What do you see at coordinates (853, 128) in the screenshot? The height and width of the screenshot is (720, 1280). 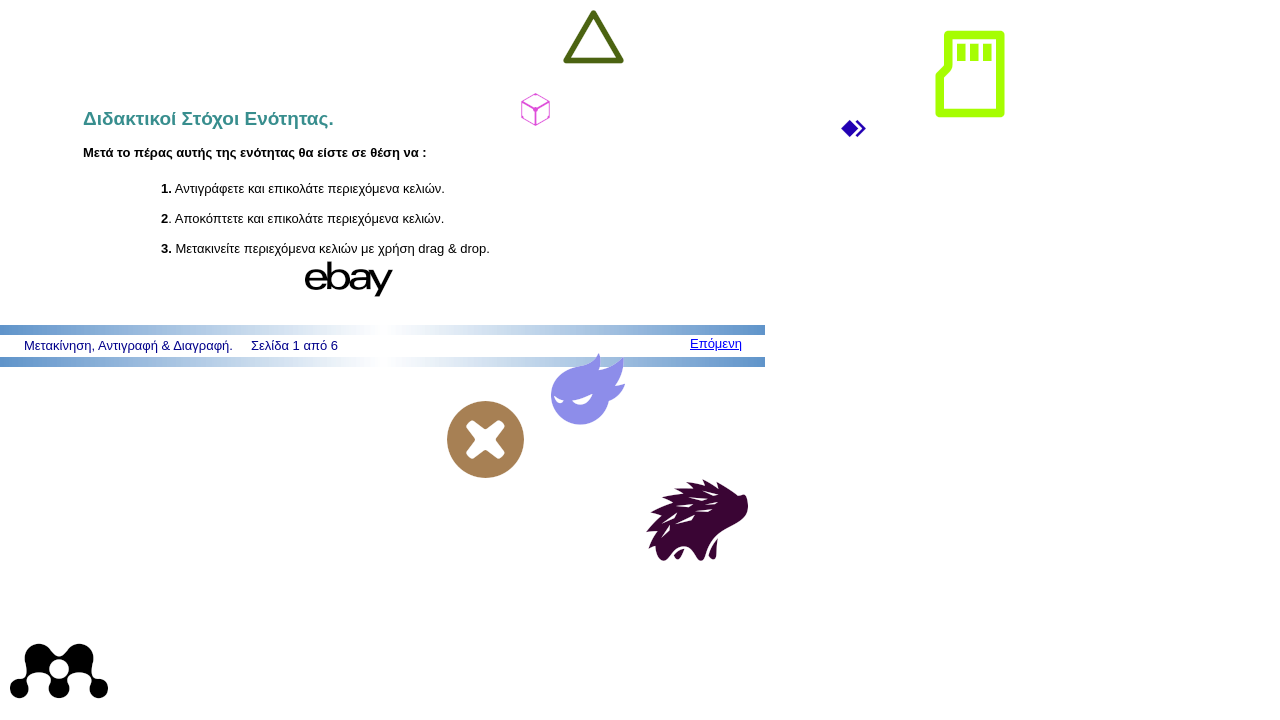 I see `open AnyDesk remote desktop application` at bounding box center [853, 128].